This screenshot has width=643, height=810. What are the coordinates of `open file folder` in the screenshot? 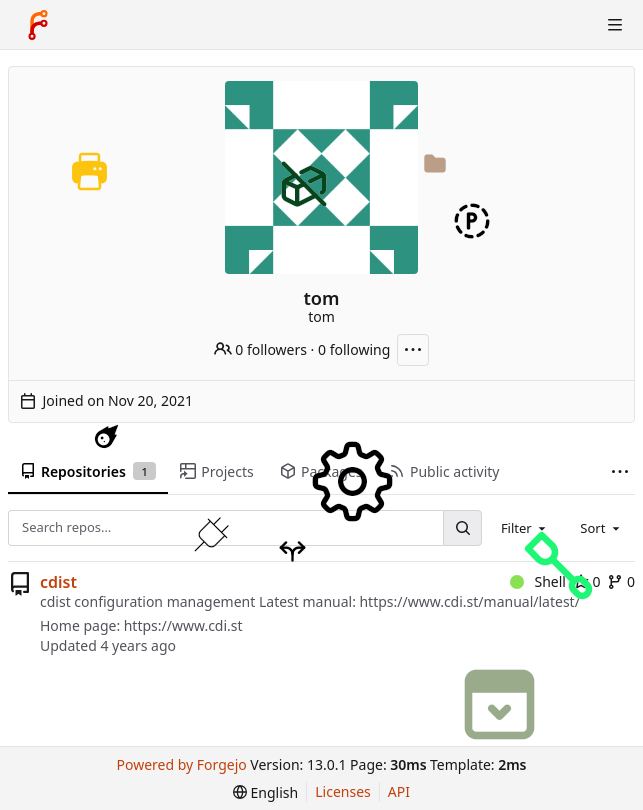 It's located at (435, 164).